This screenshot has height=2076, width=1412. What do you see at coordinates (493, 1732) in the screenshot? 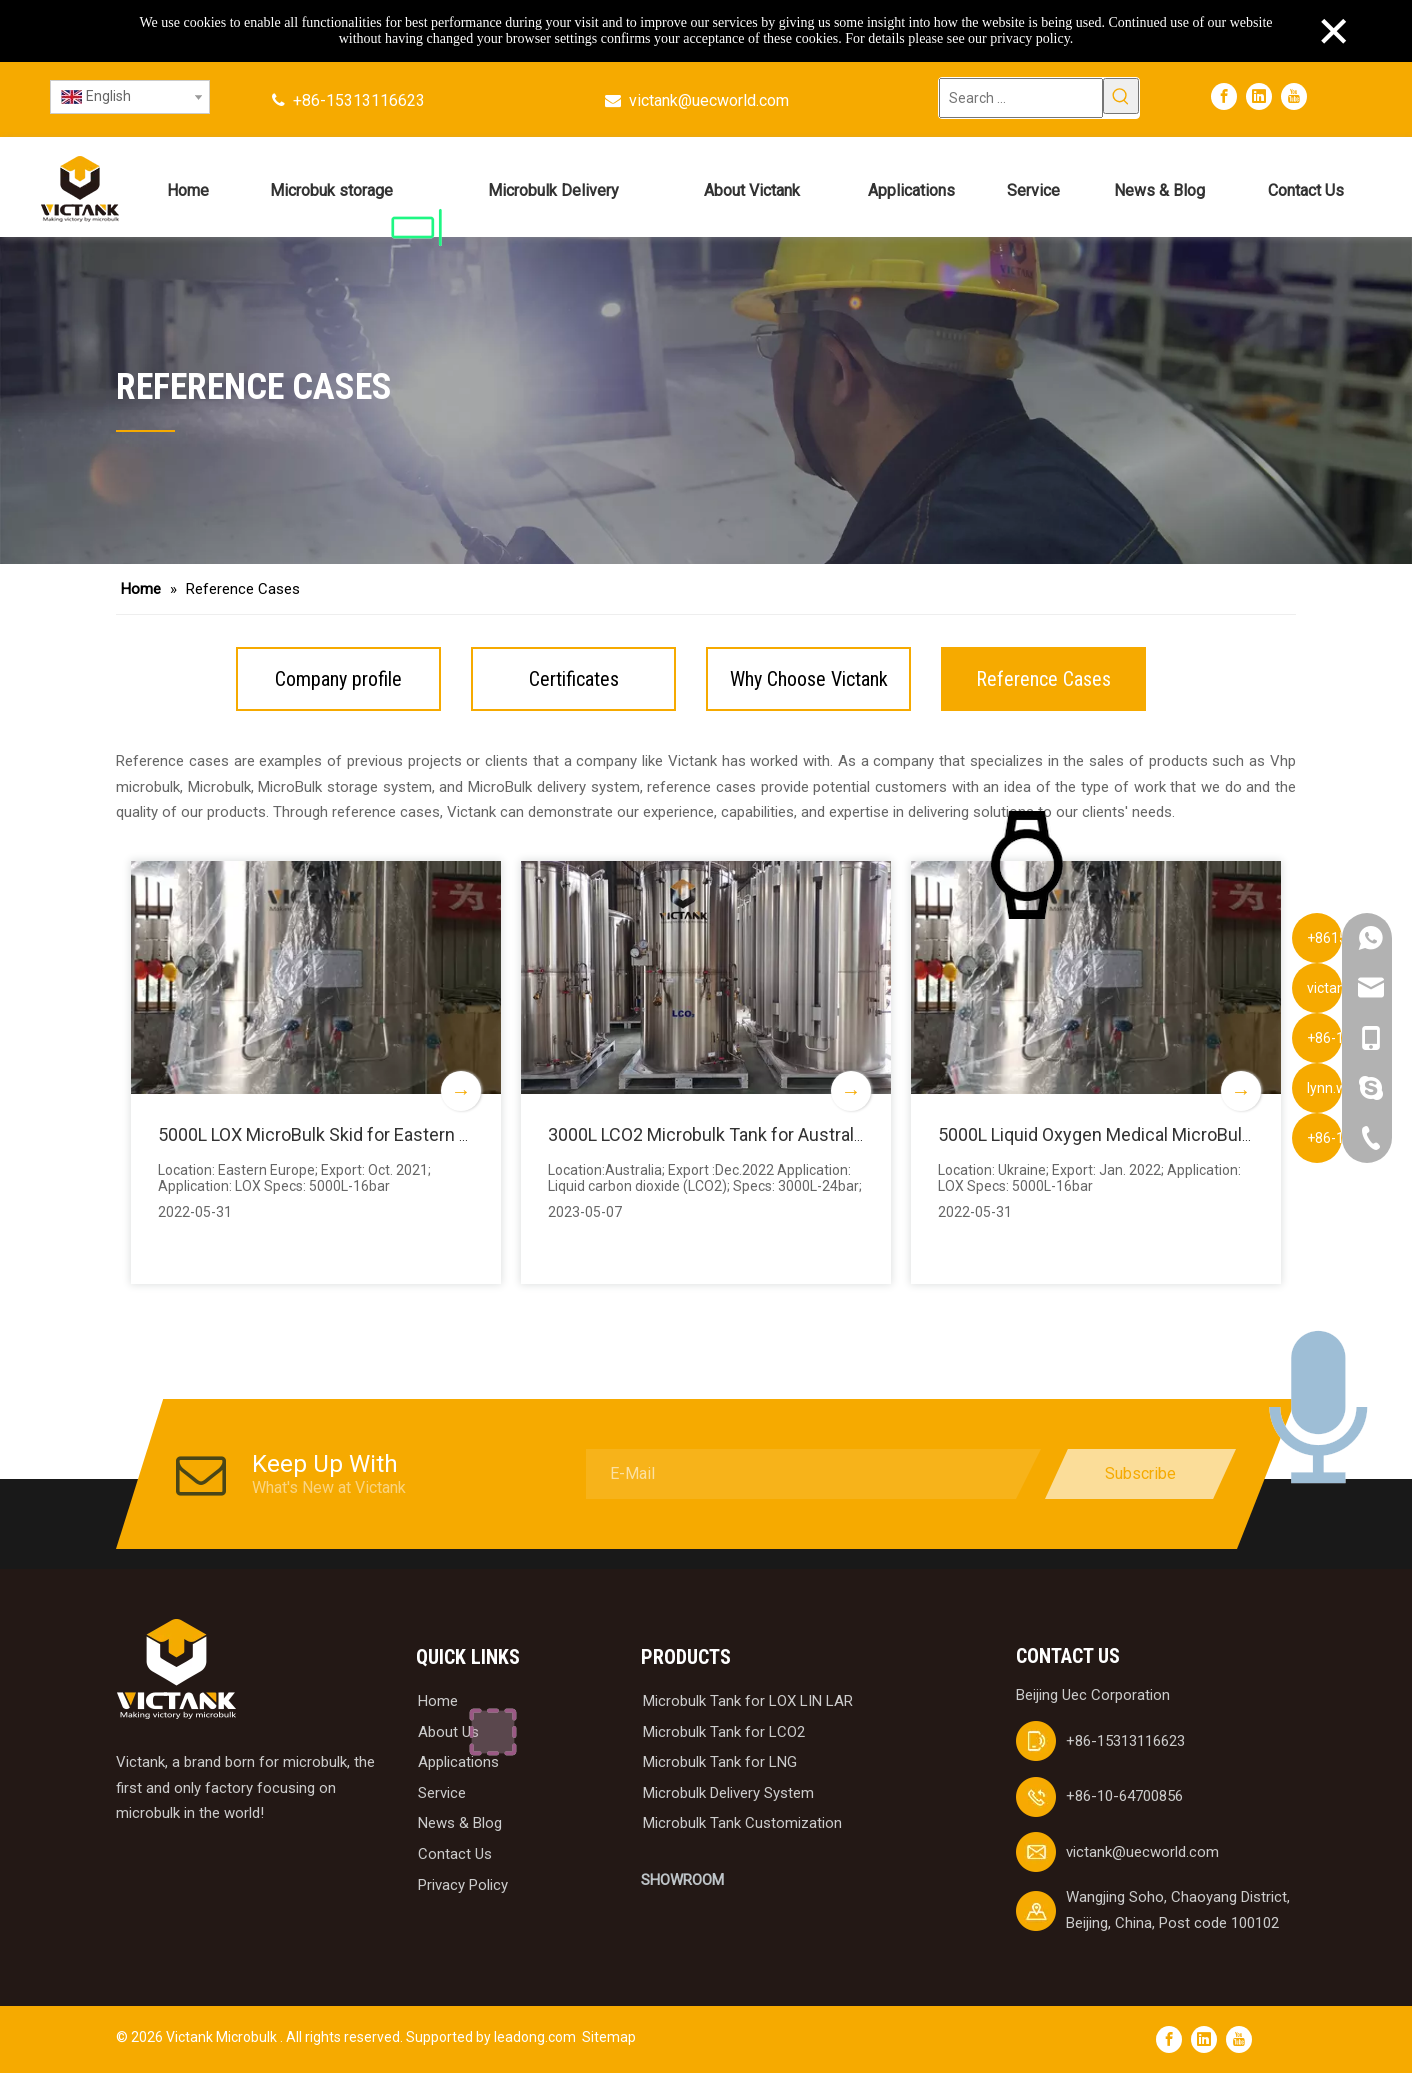
I see `select or highlight an area` at bounding box center [493, 1732].